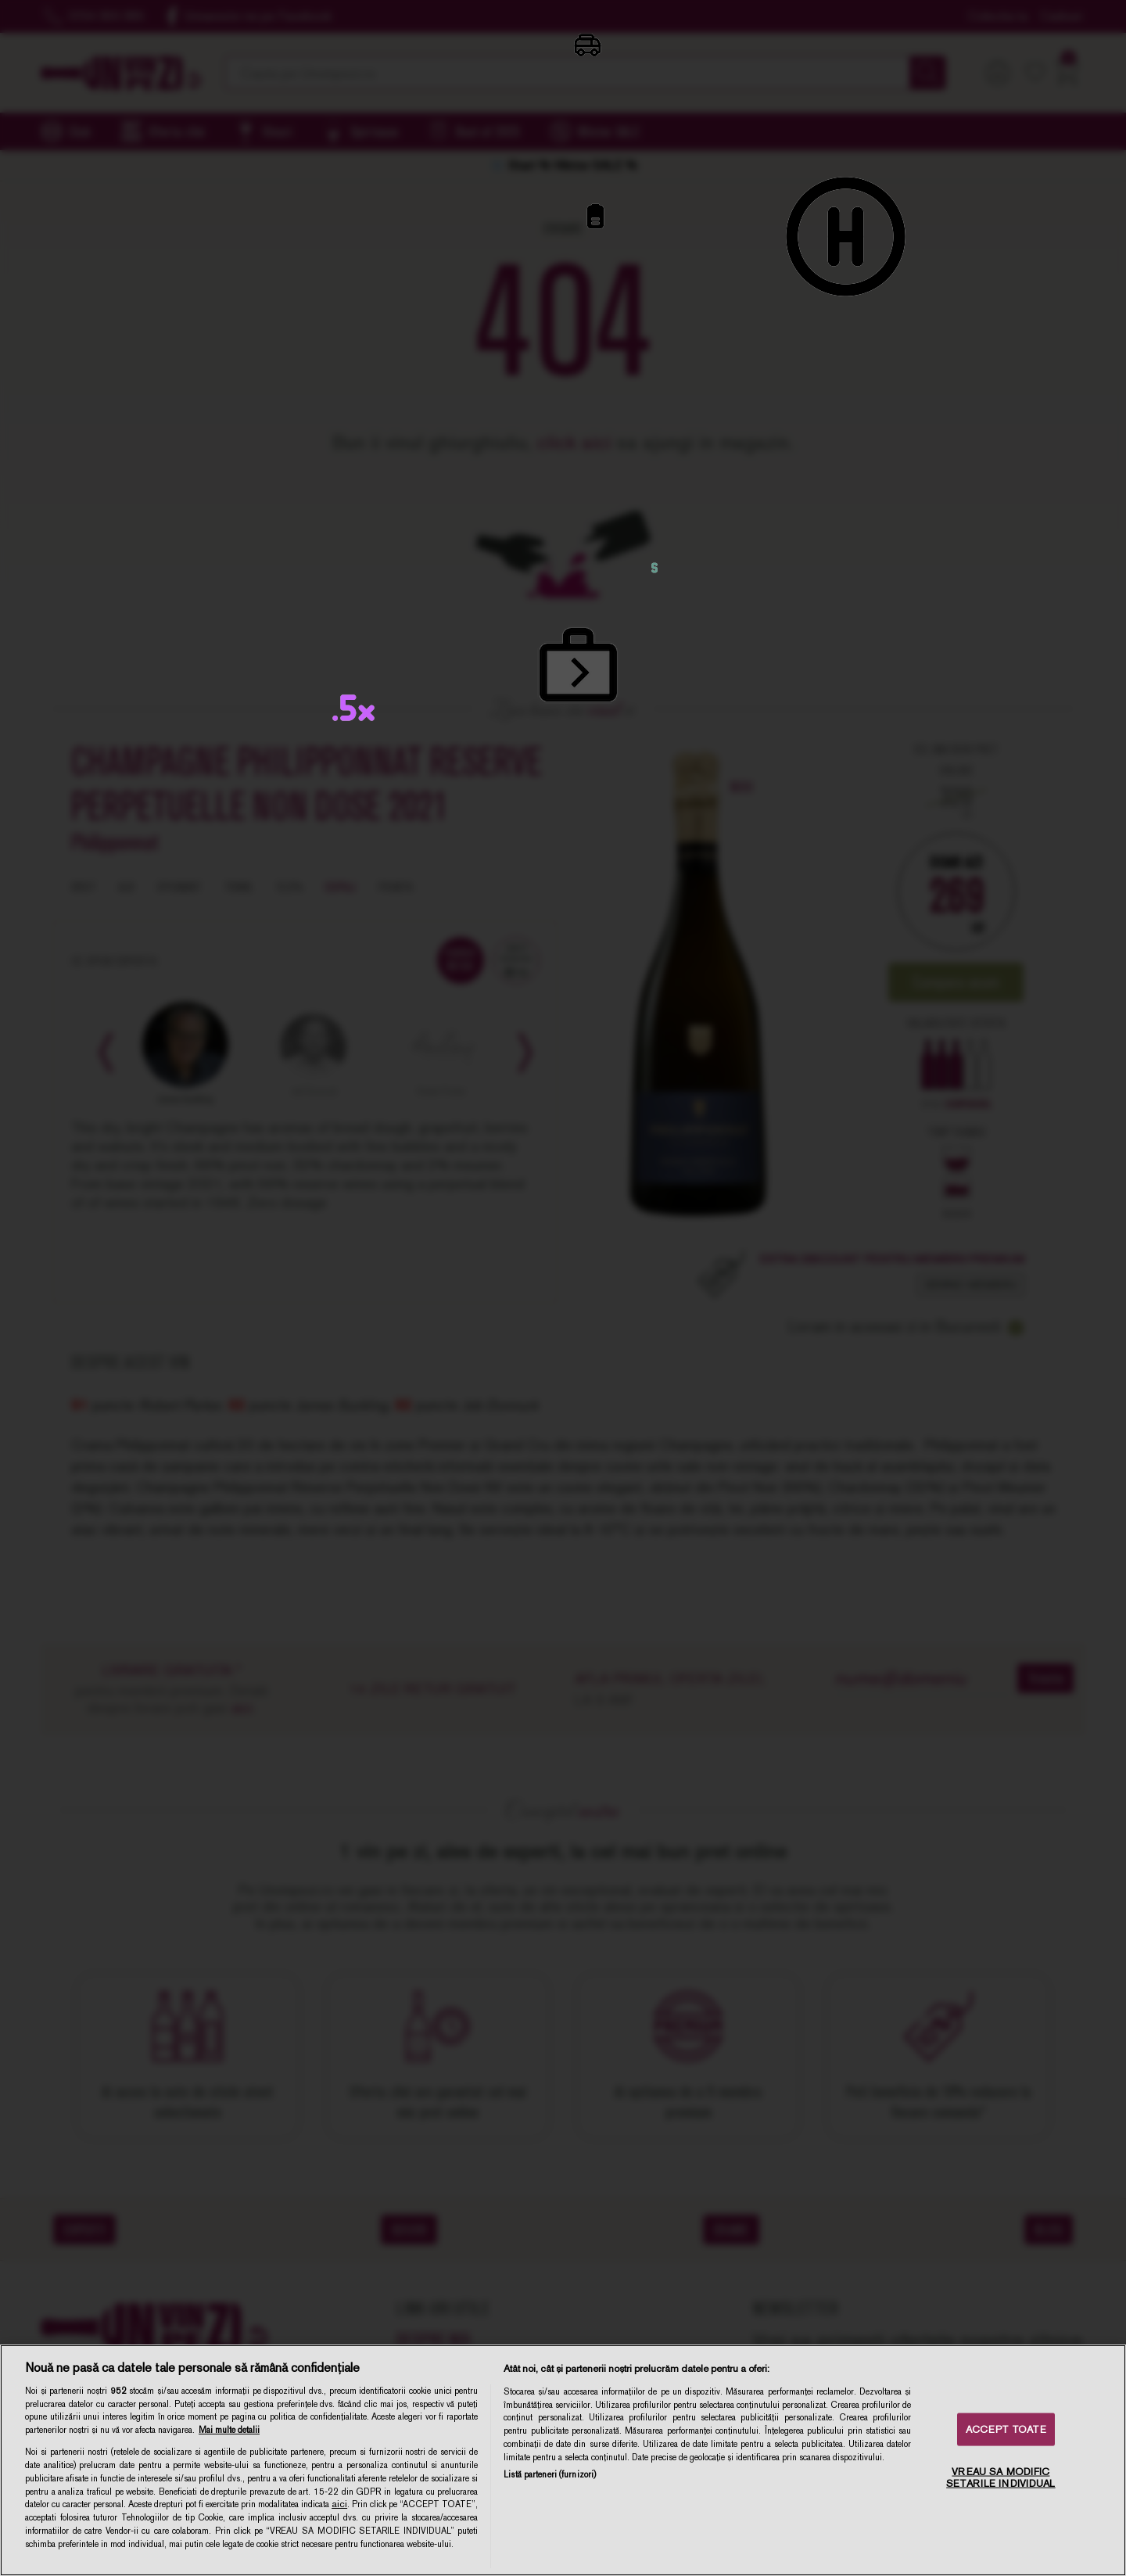 The width and height of the screenshot is (1126, 2576). Describe the element at coordinates (578, 662) in the screenshot. I see `schedule task for next week` at that location.